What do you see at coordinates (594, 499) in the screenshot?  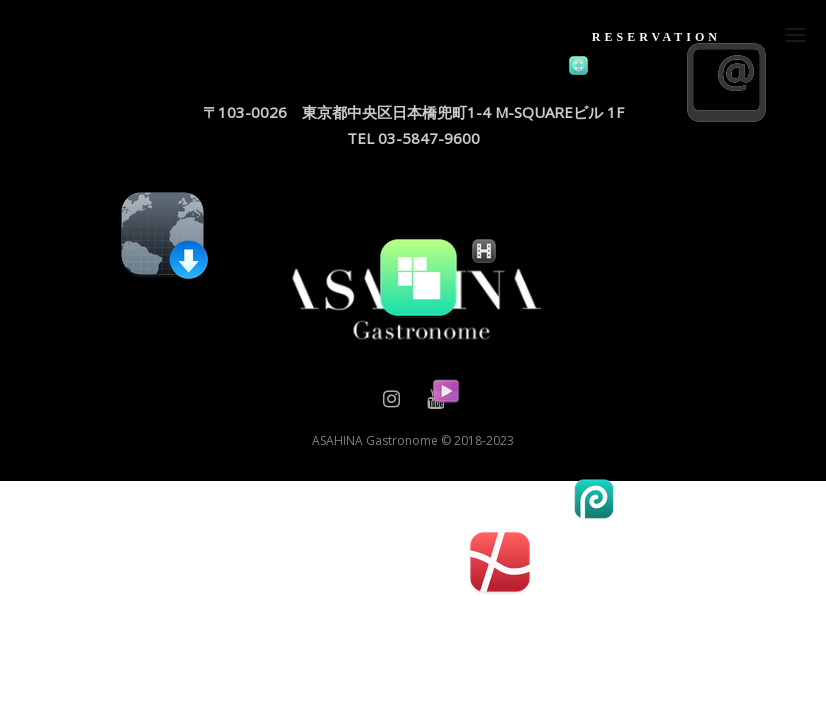 I see `open photopea image editing app` at bounding box center [594, 499].